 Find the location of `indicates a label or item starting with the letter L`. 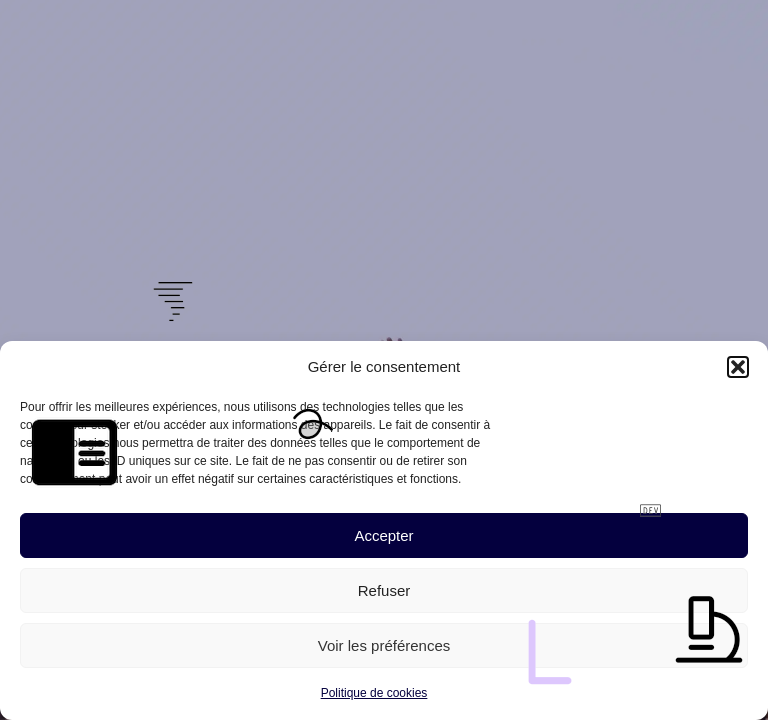

indicates a label or item starting with the letter L is located at coordinates (550, 652).